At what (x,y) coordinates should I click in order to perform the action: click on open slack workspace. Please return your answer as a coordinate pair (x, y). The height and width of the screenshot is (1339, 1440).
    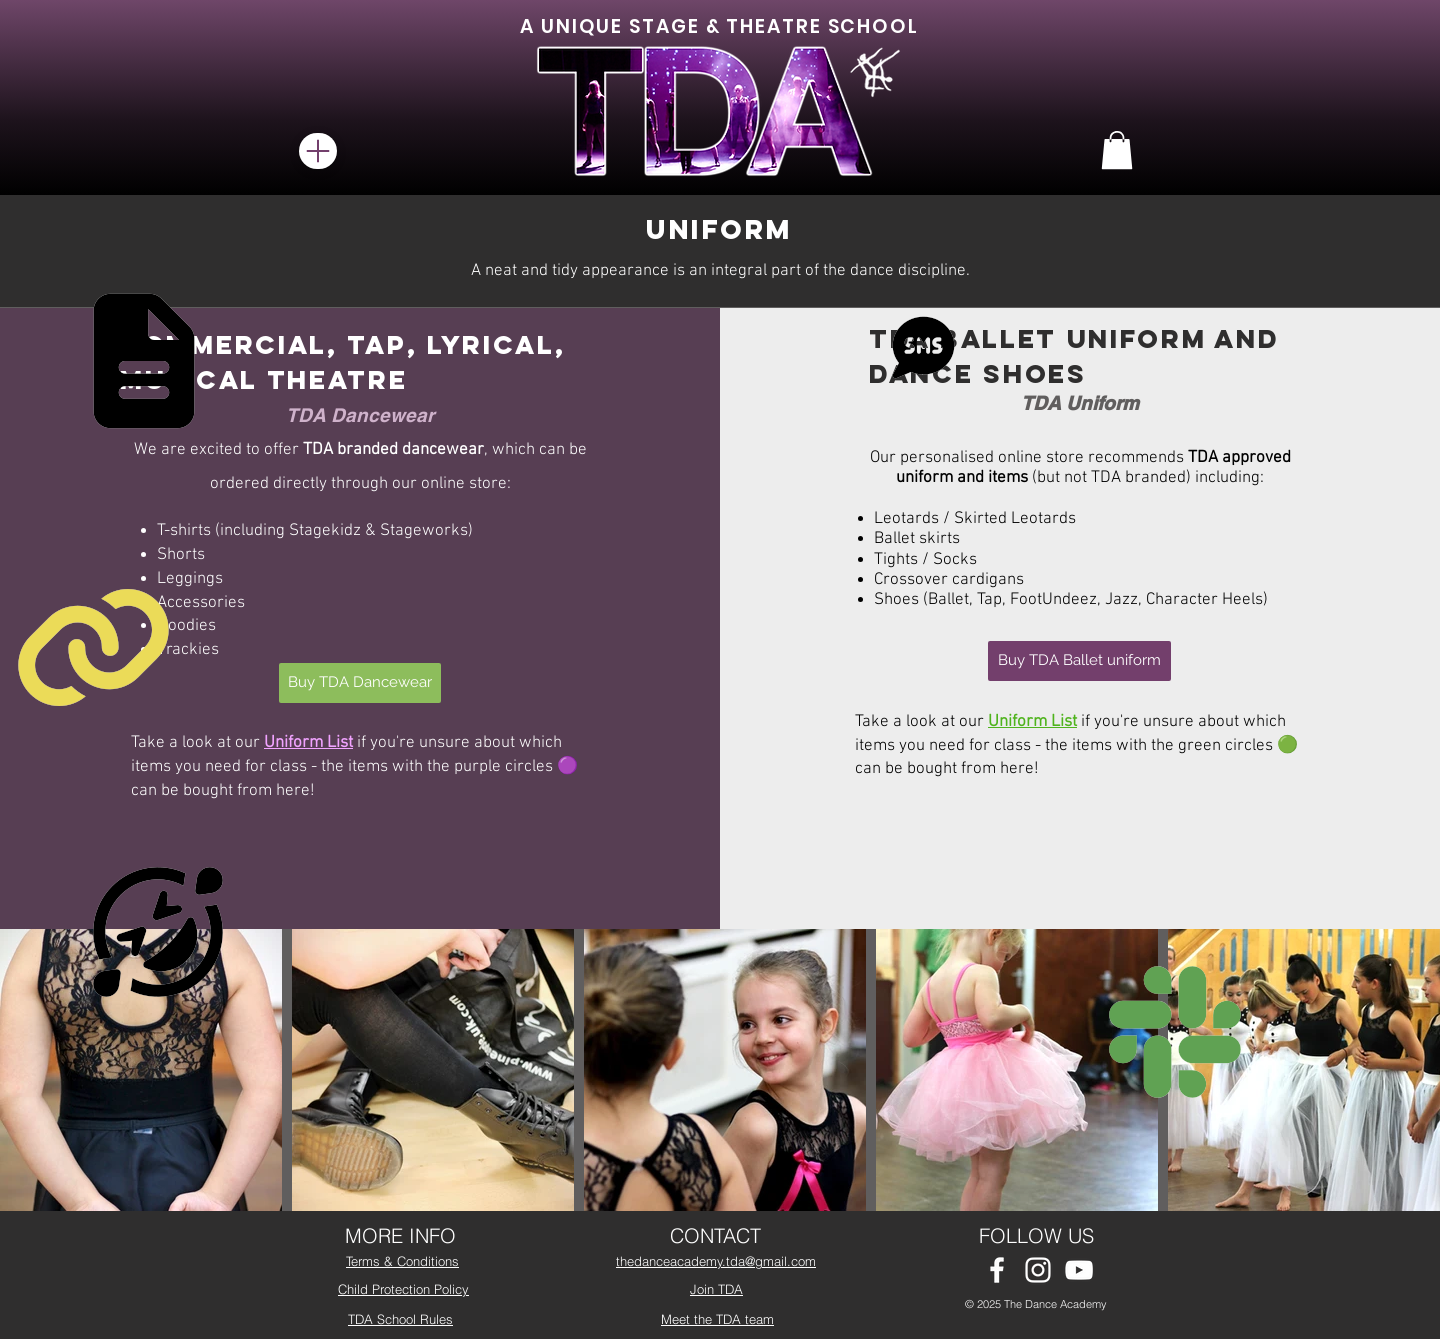
    Looking at the image, I should click on (1175, 1032).